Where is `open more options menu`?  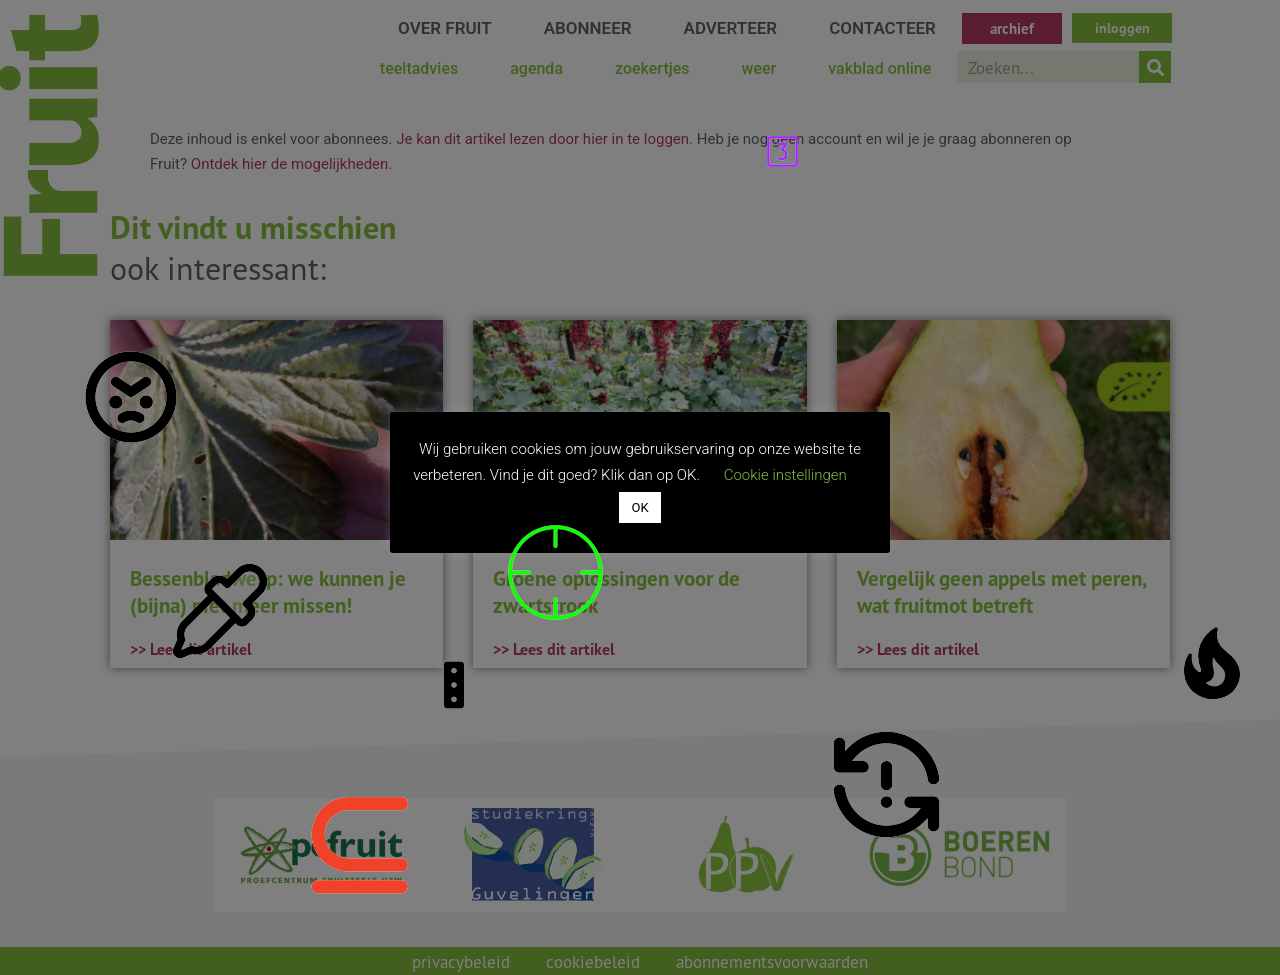
open more options menu is located at coordinates (454, 685).